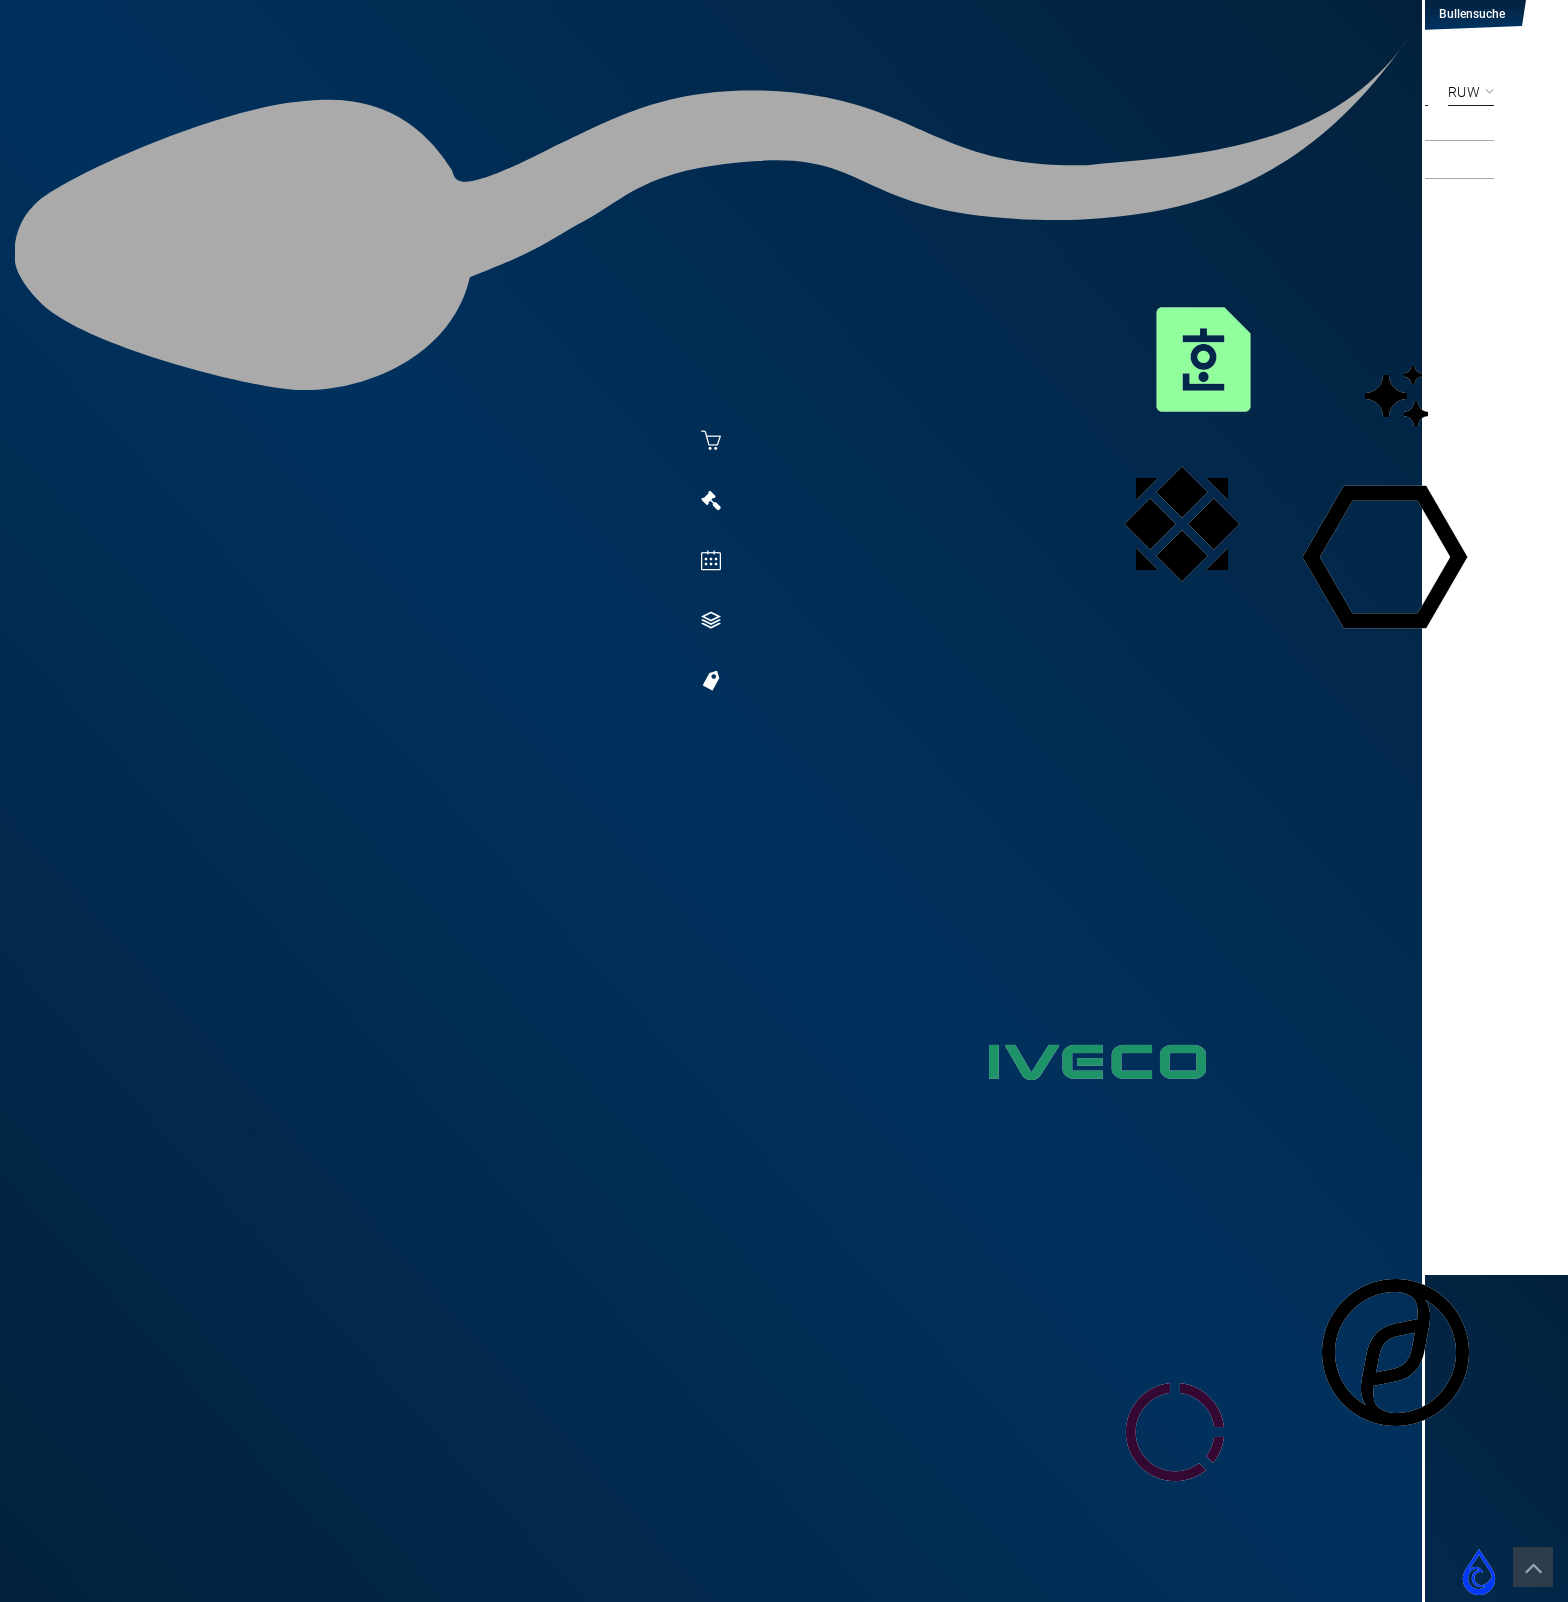 This screenshot has height=1602, width=1568. Describe the element at coordinates (1182, 524) in the screenshot. I see `centos linux operating system logo` at that location.